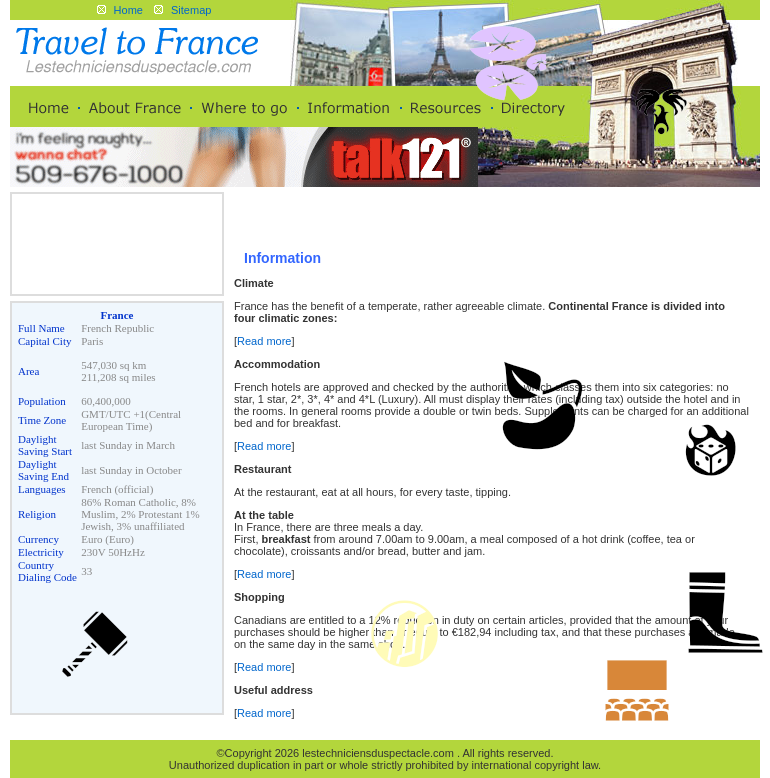  What do you see at coordinates (660, 108) in the screenshot?
I see `ignite or activate a fire-related feature` at bounding box center [660, 108].